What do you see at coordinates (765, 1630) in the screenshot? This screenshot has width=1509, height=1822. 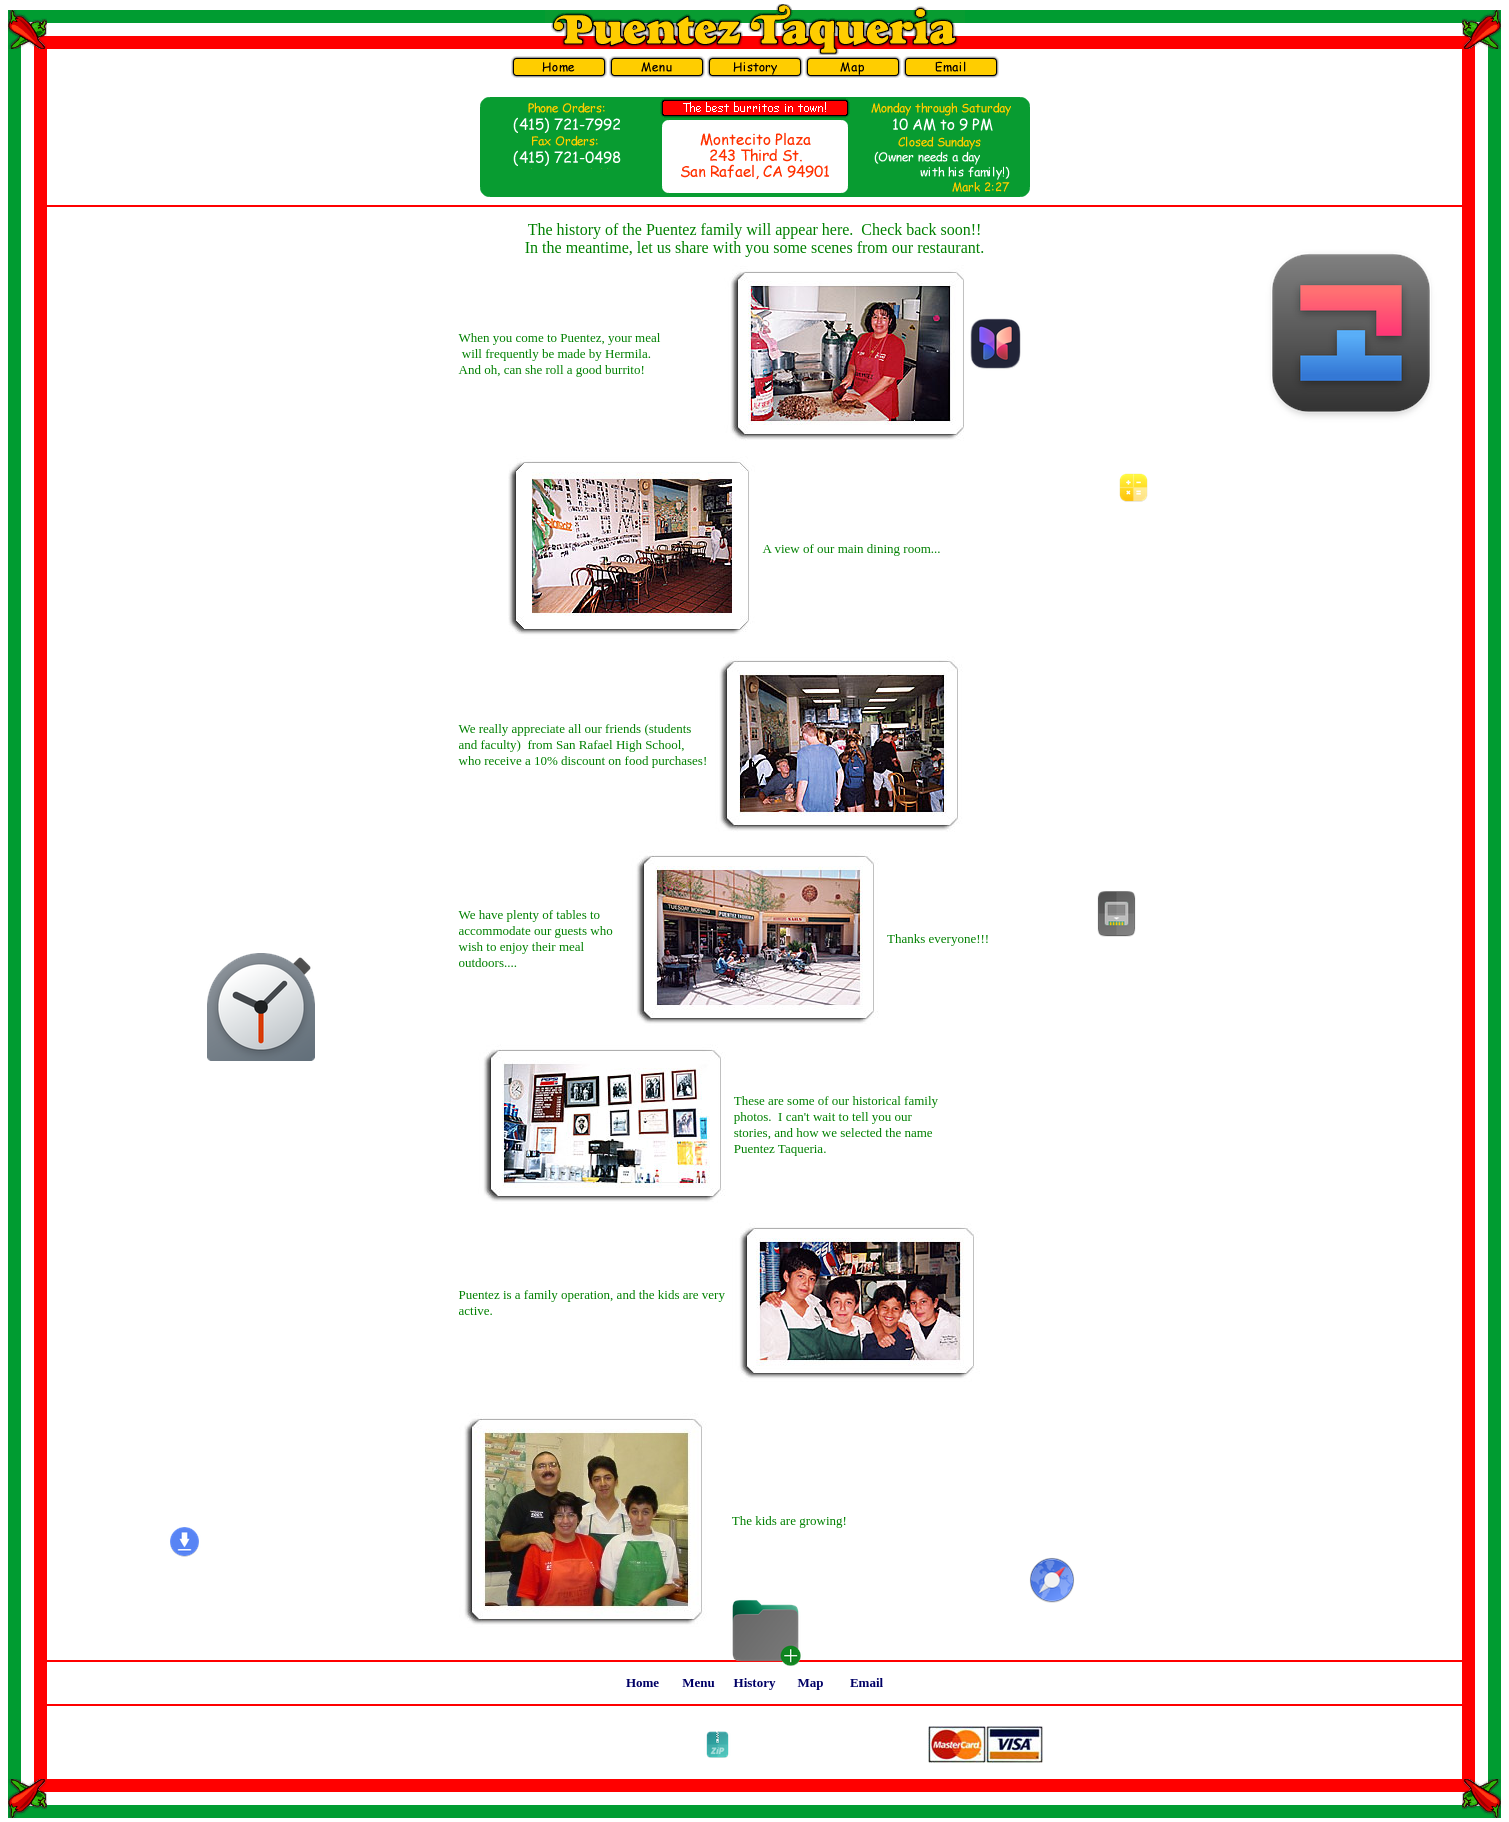 I see `create a new folder` at bounding box center [765, 1630].